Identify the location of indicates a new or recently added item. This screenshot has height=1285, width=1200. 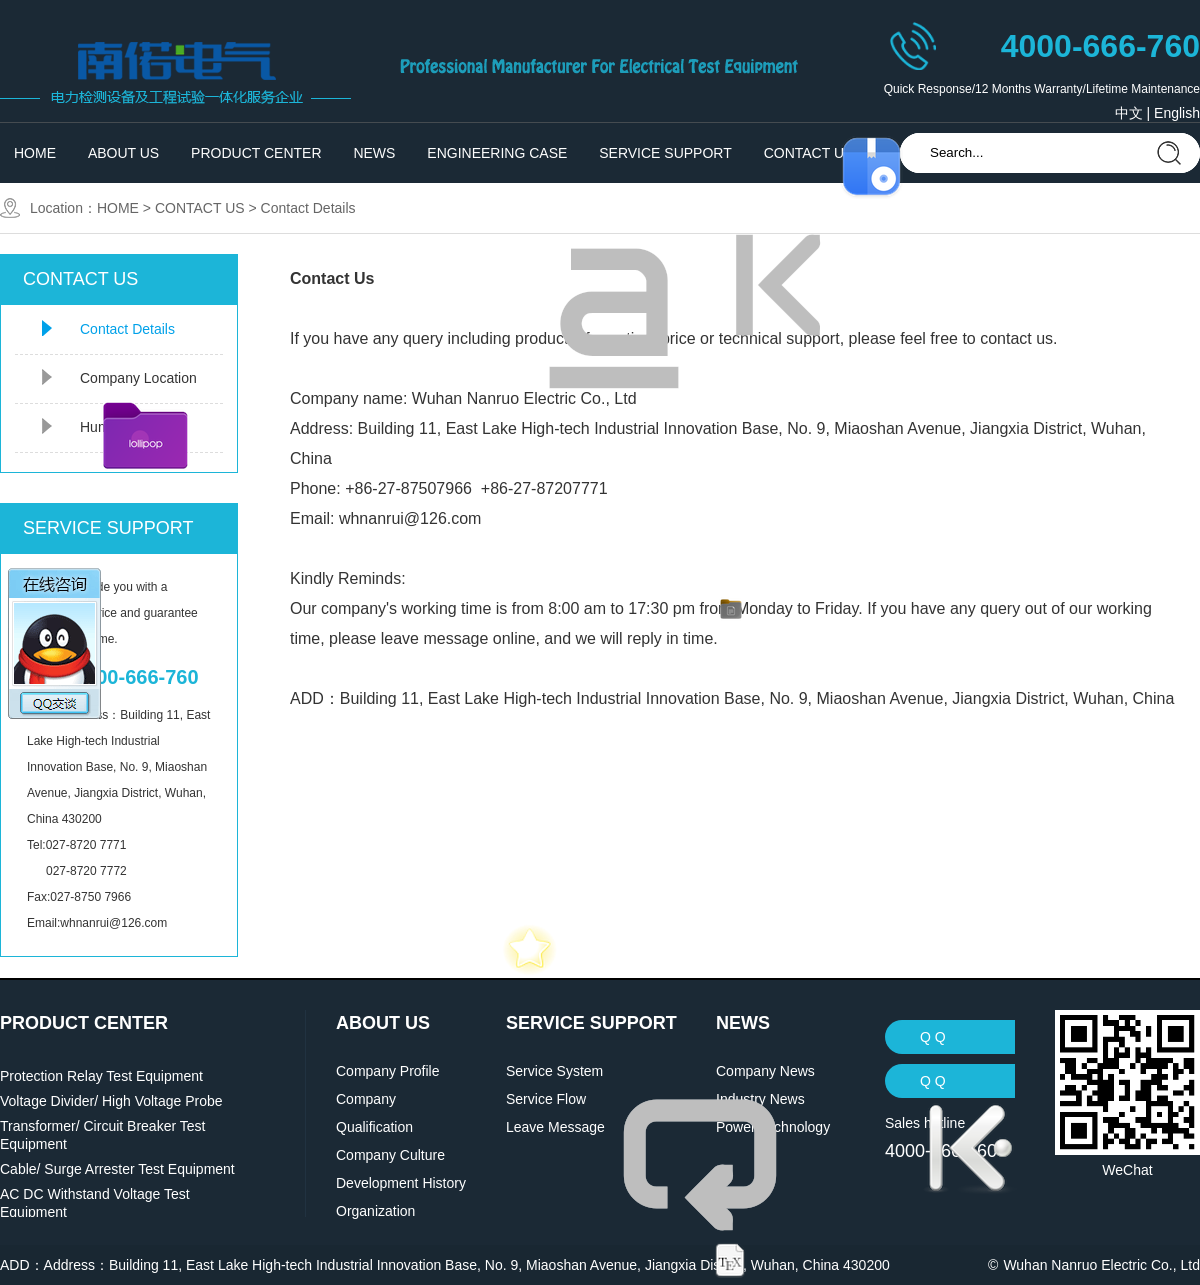
(528, 950).